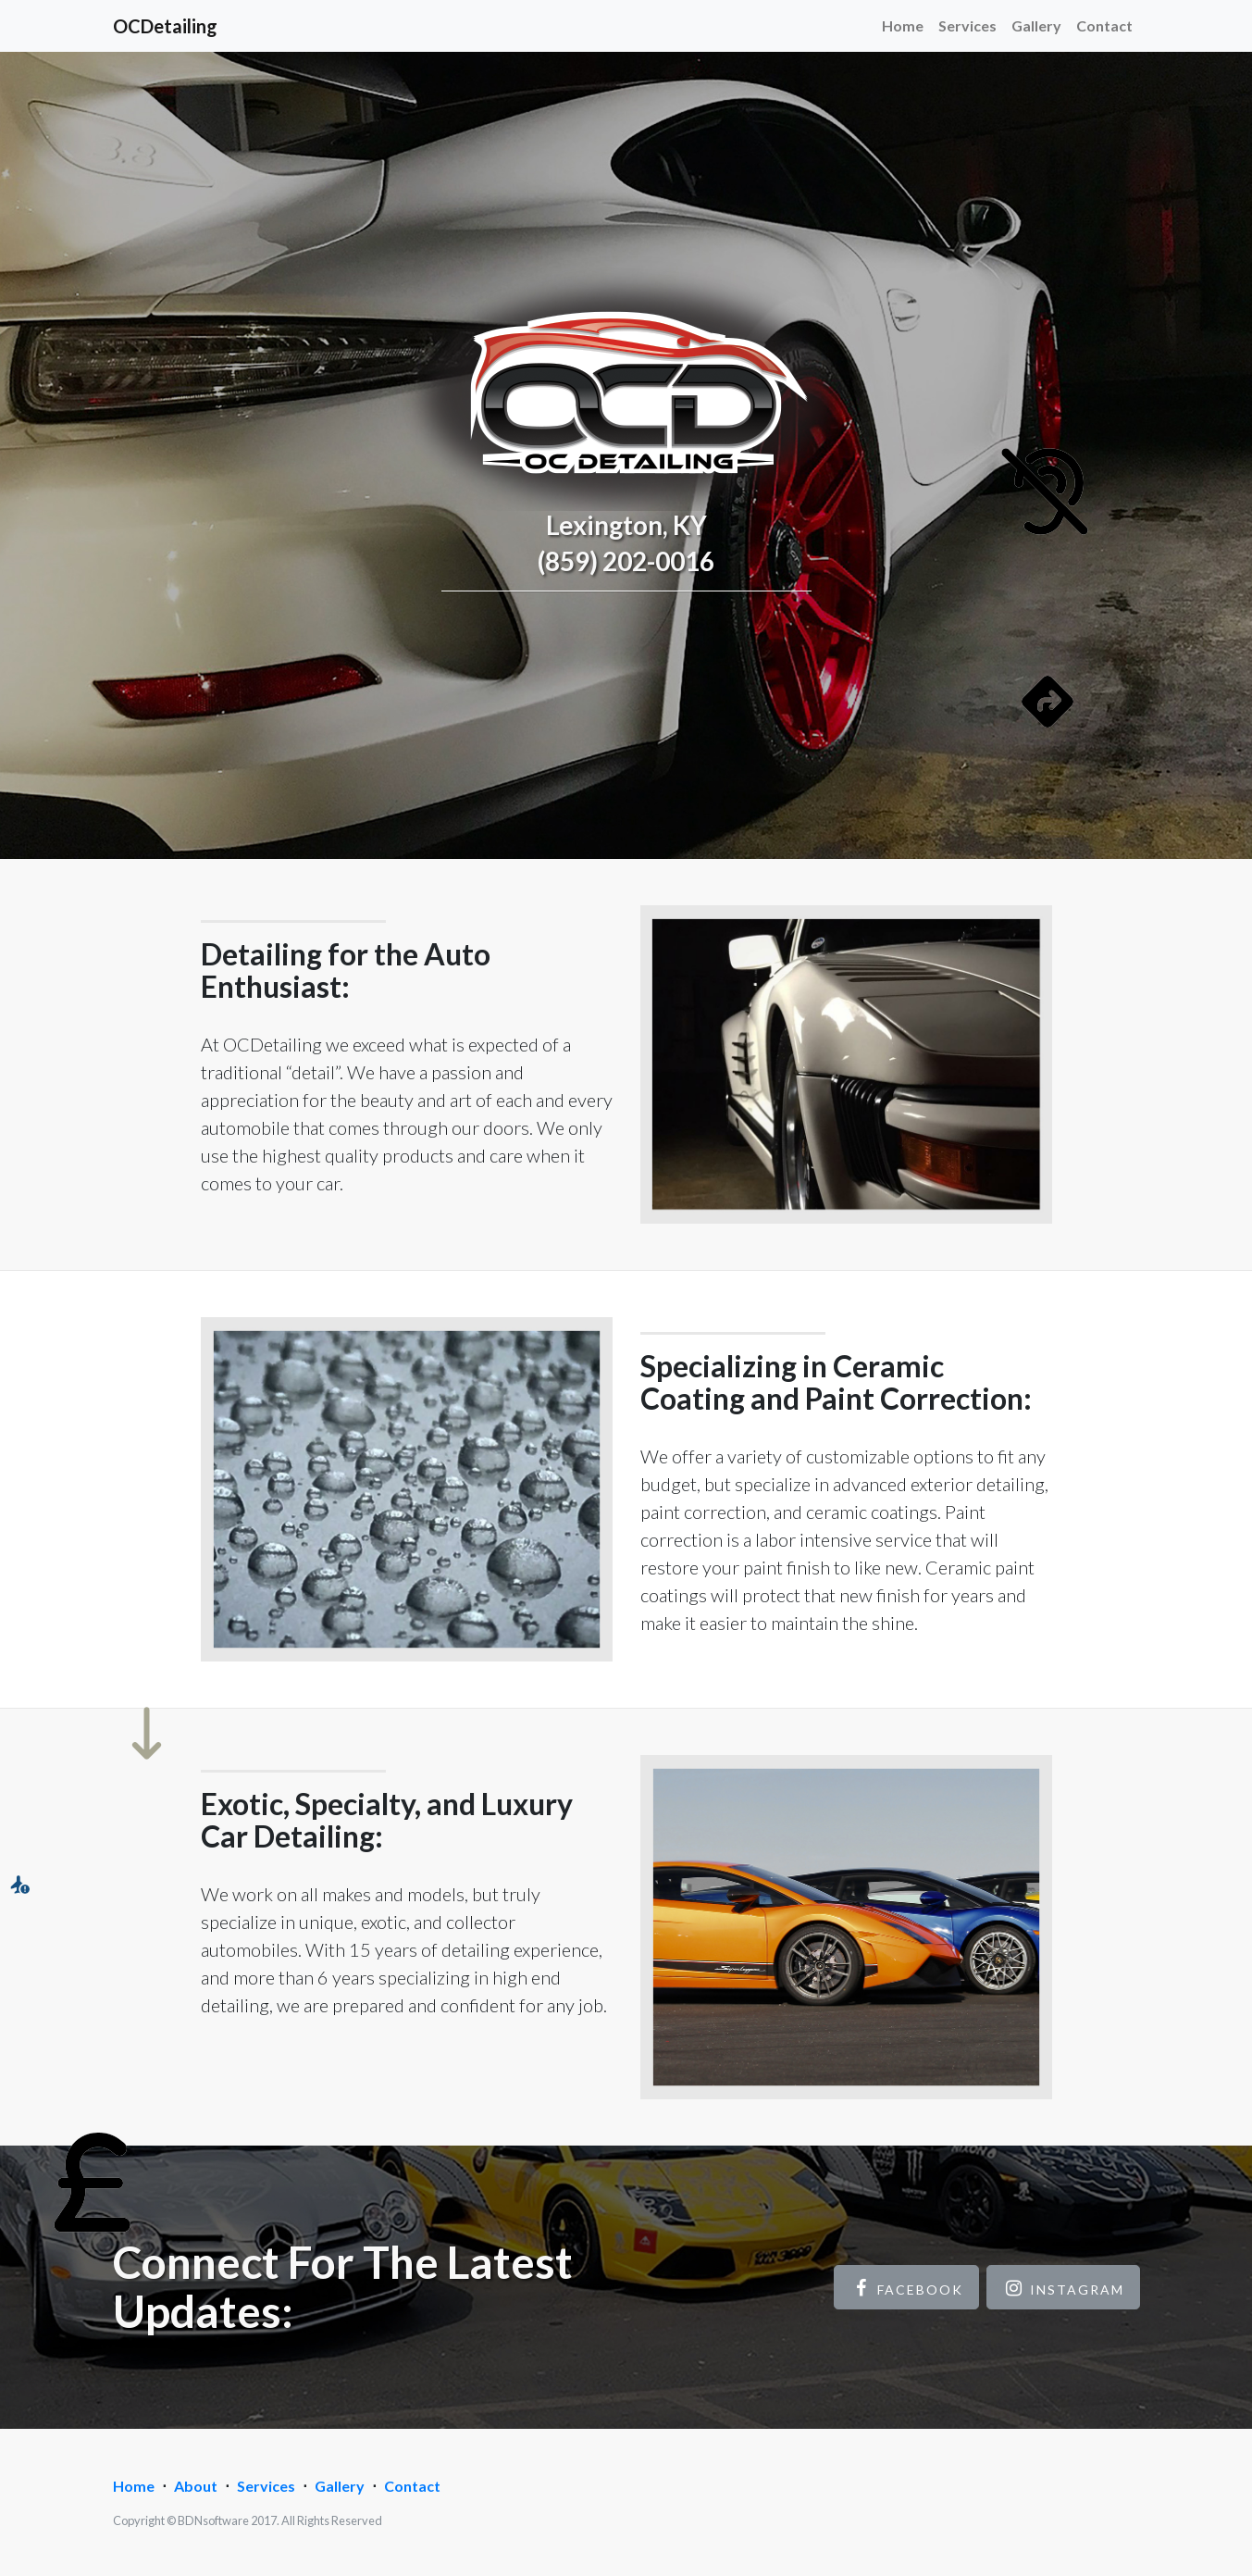 The height and width of the screenshot is (2576, 1252). What do you see at coordinates (93, 2181) in the screenshot?
I see `indicates british pound currency` at bounding box center [93, 2181].